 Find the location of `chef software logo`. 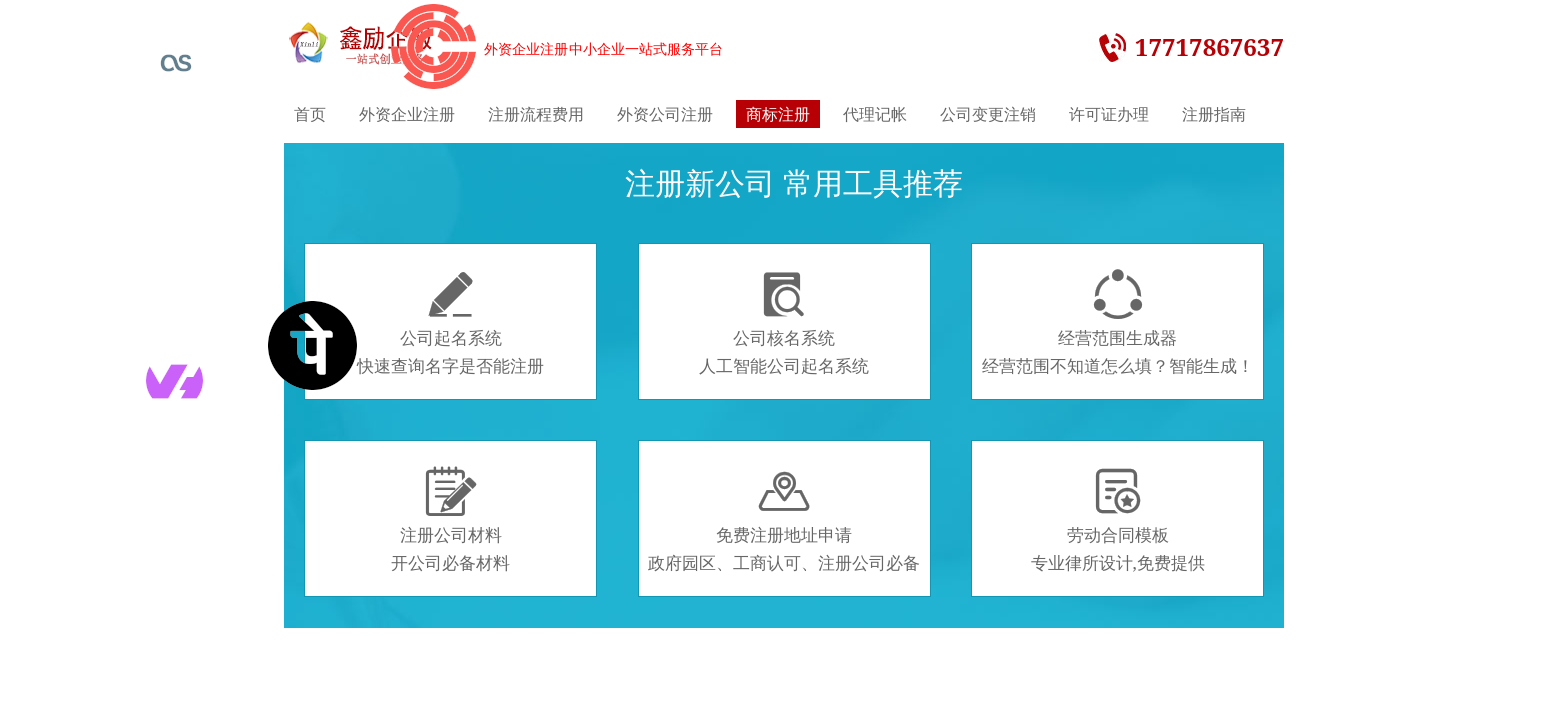

chef software logo is located at coordinates (433, 46).